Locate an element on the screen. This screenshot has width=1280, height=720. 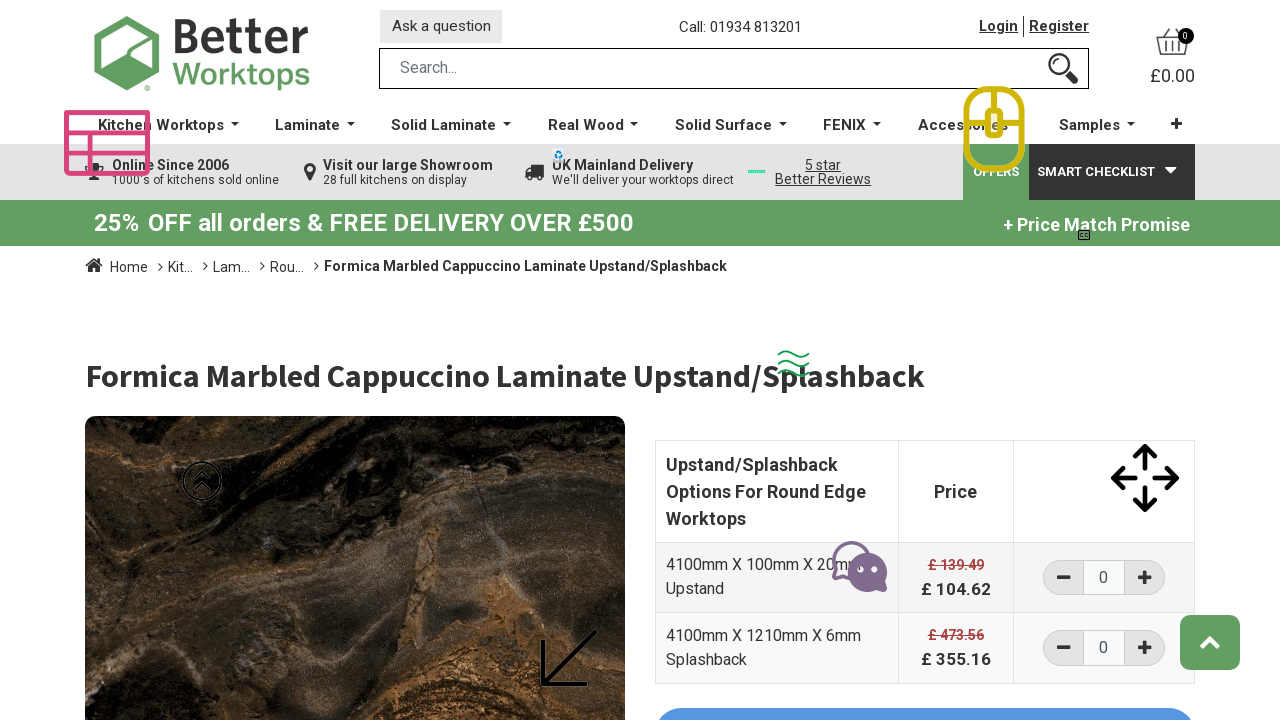
open wechat messaging app is located at coordinates (859, 566).